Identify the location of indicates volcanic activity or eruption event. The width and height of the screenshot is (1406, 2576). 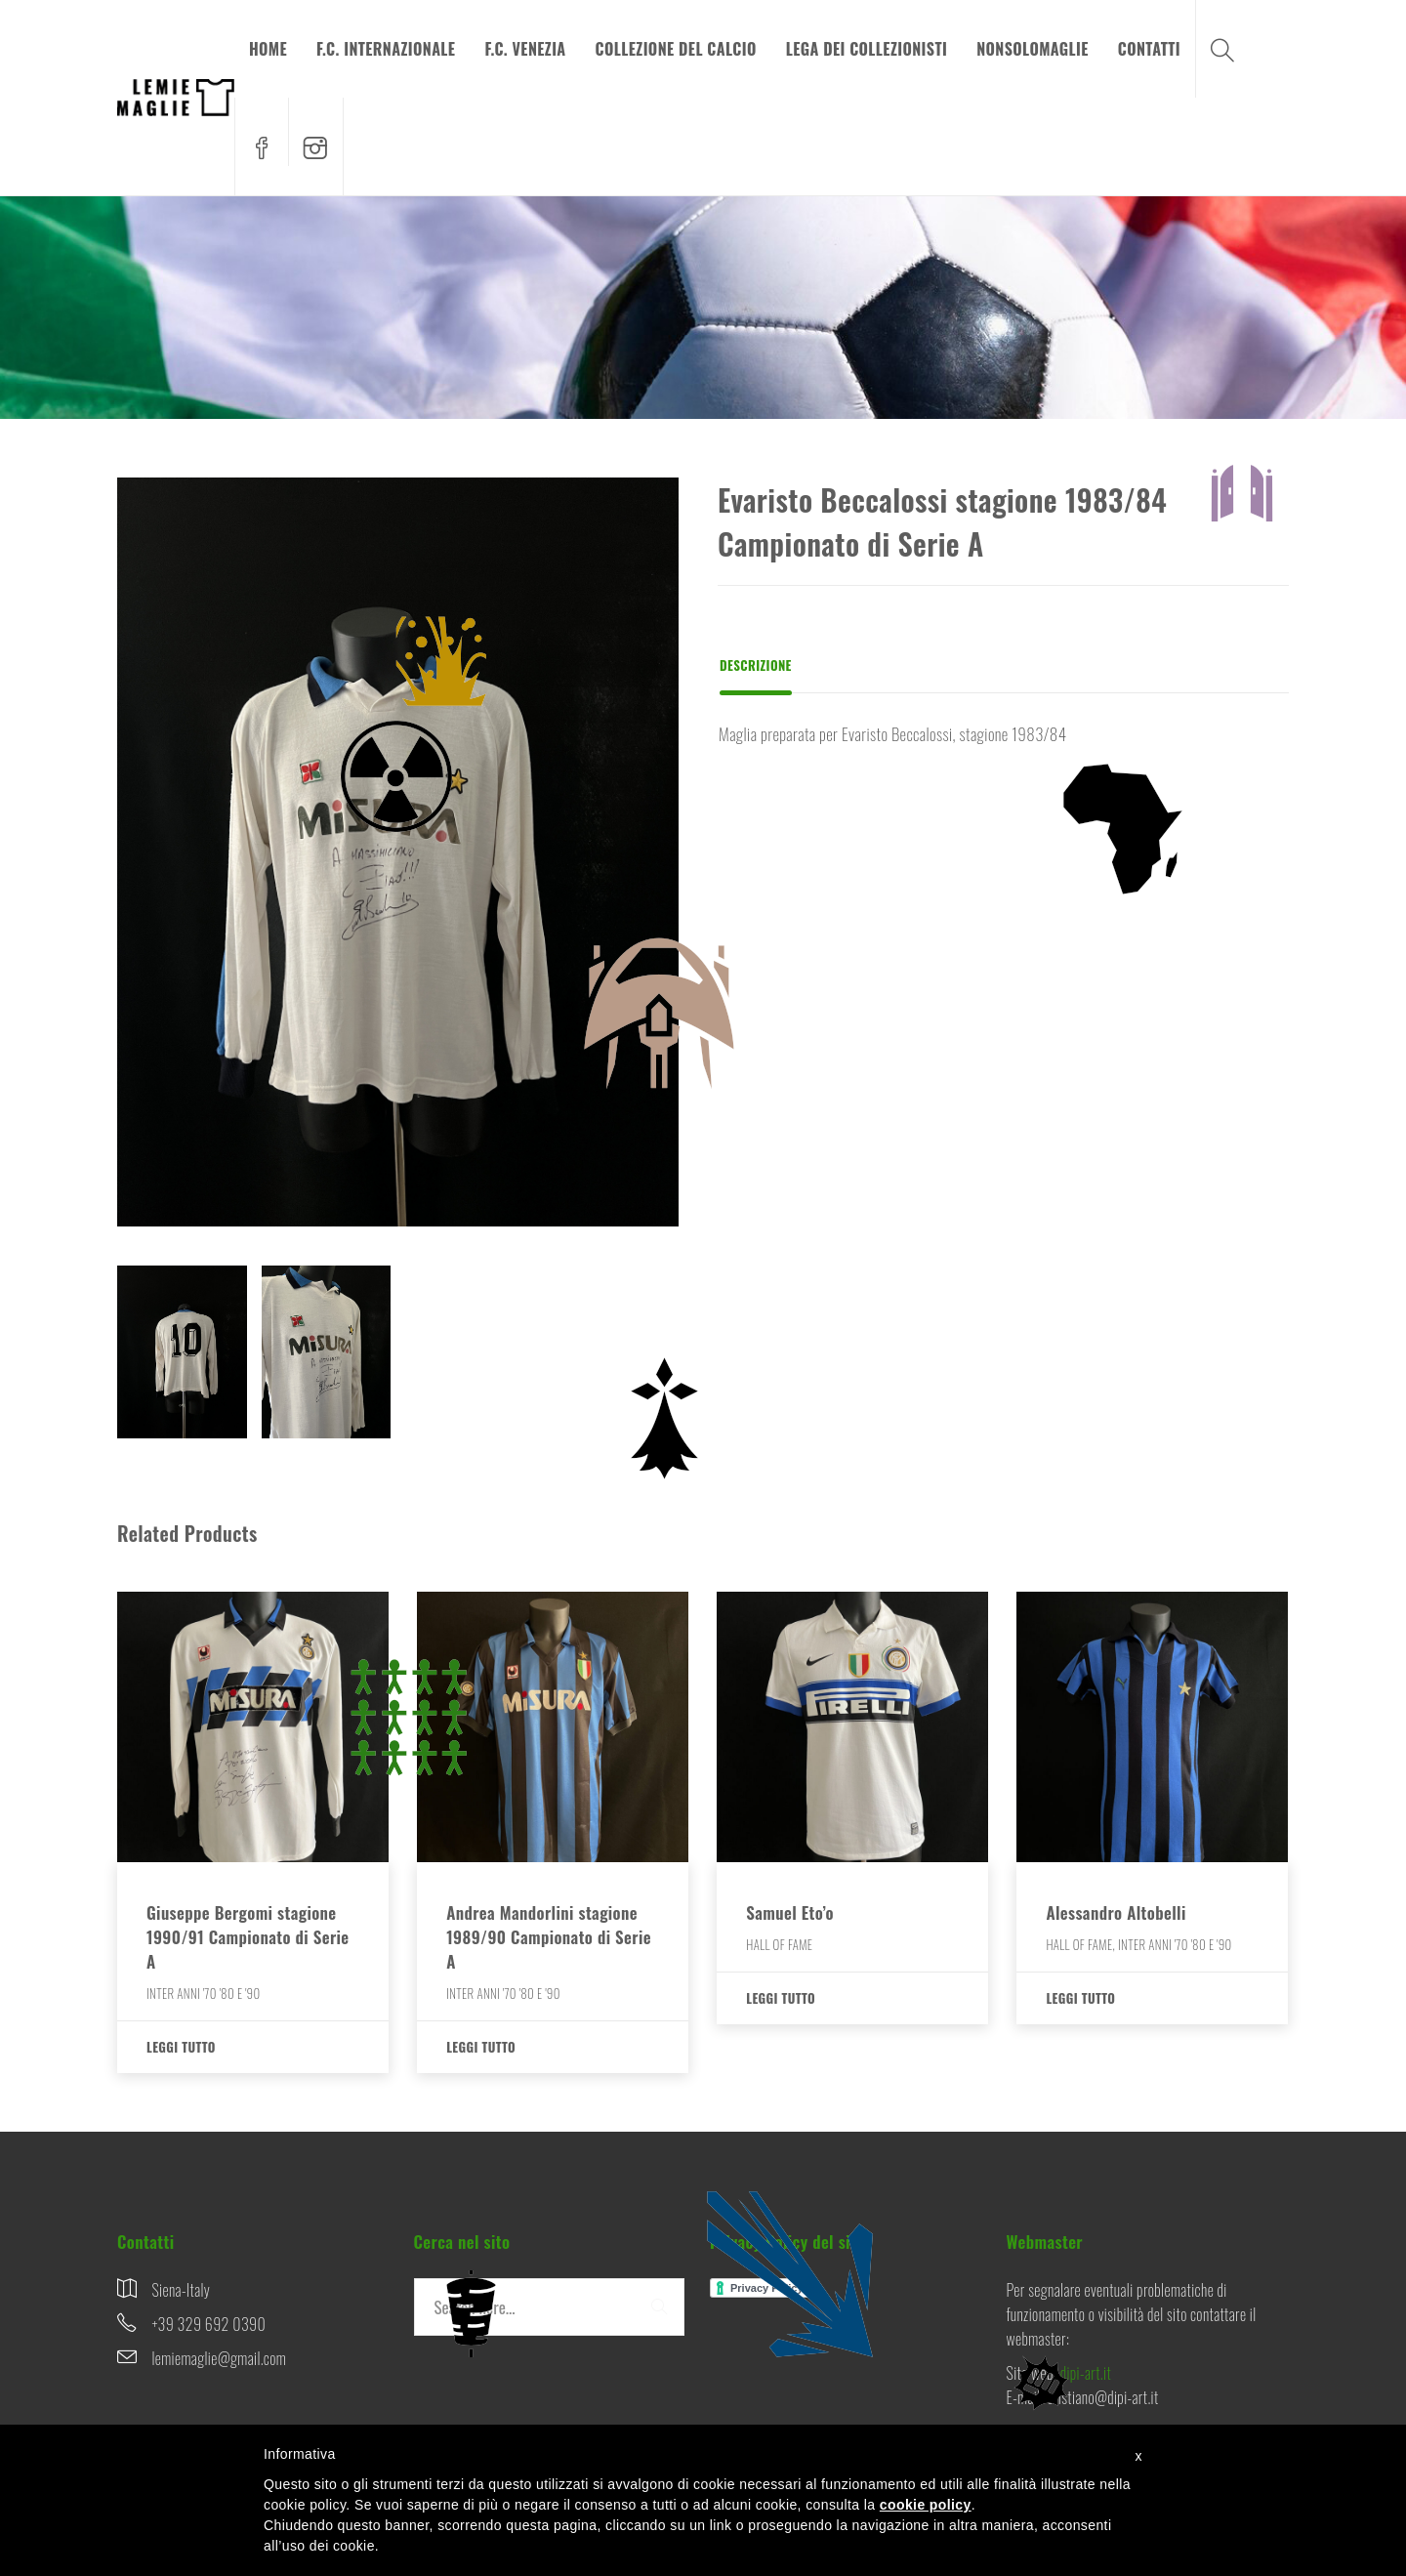
(440, 661).